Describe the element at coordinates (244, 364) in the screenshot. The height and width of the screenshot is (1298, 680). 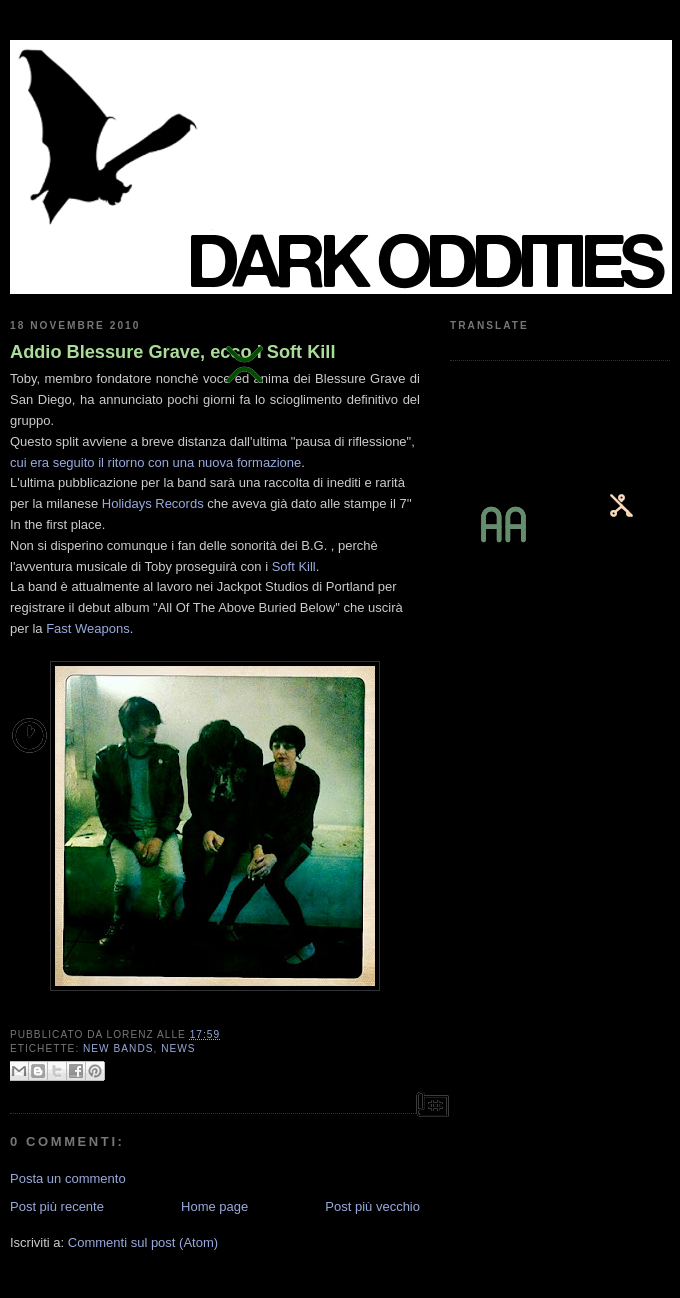
I see `XRP cryptocurrency symbol` at that location.